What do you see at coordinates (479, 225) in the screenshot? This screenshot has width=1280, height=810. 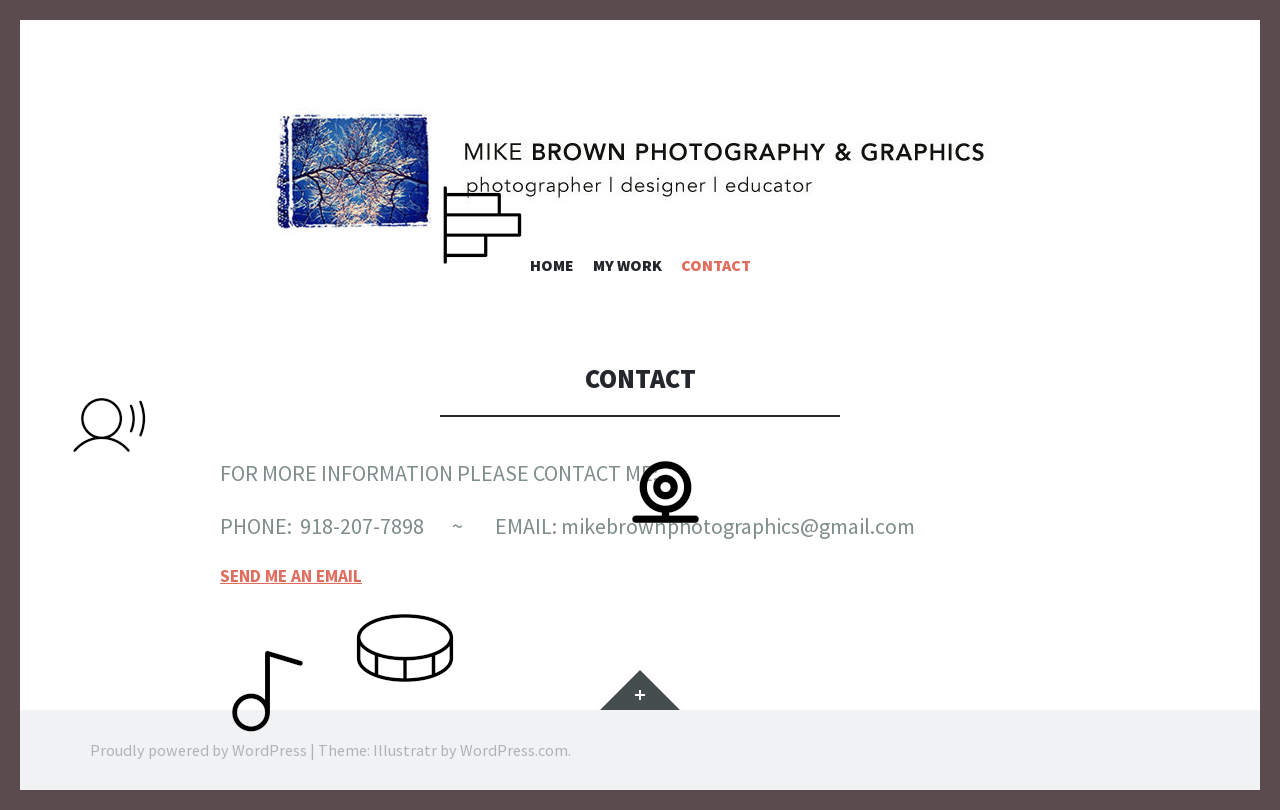 I see `view horizontal bar chart data` at bounding box center [479, 225].